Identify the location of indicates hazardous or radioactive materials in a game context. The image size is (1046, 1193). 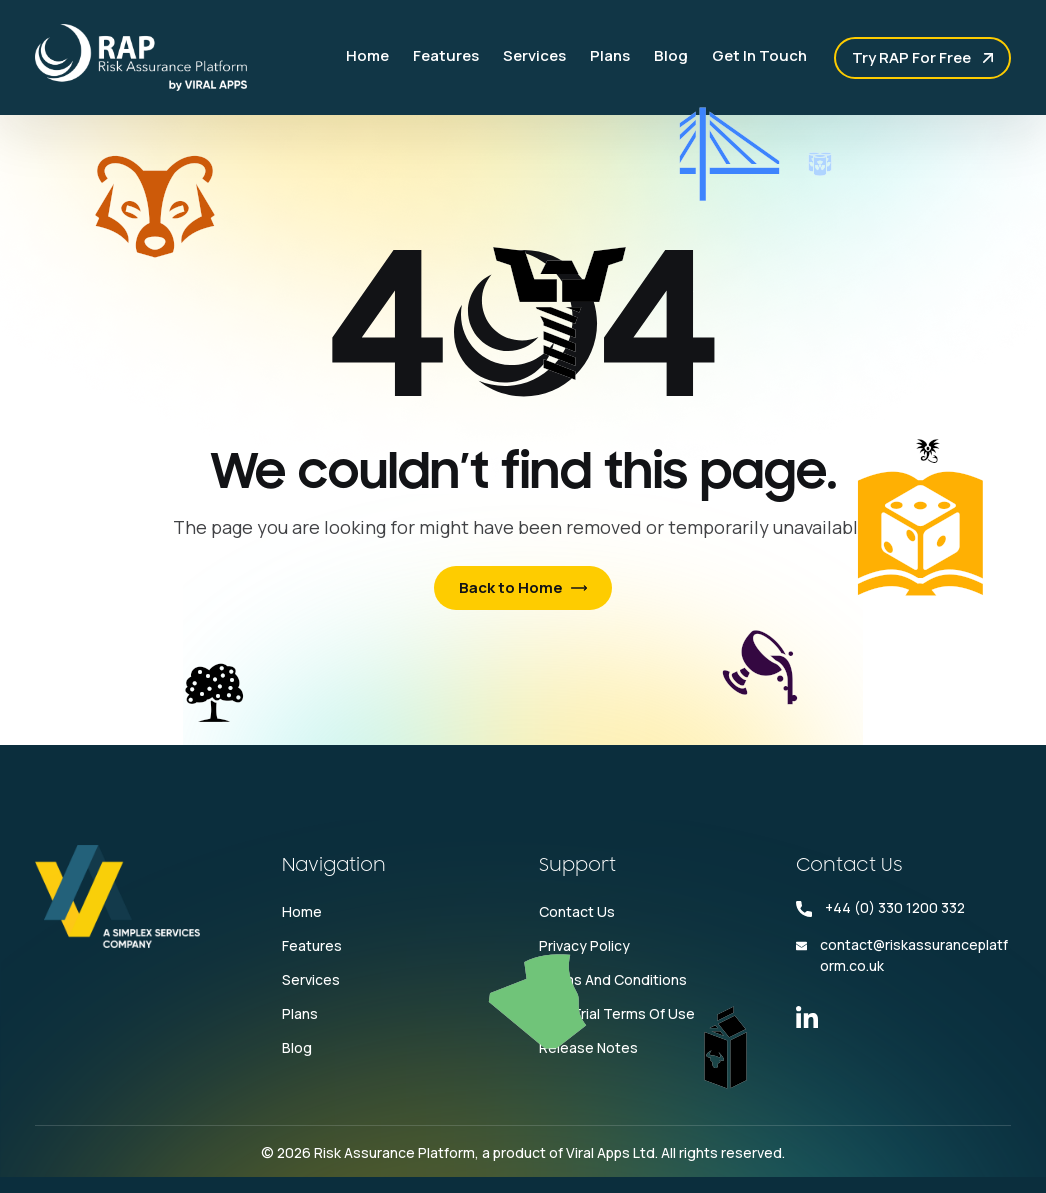
(820, 164).